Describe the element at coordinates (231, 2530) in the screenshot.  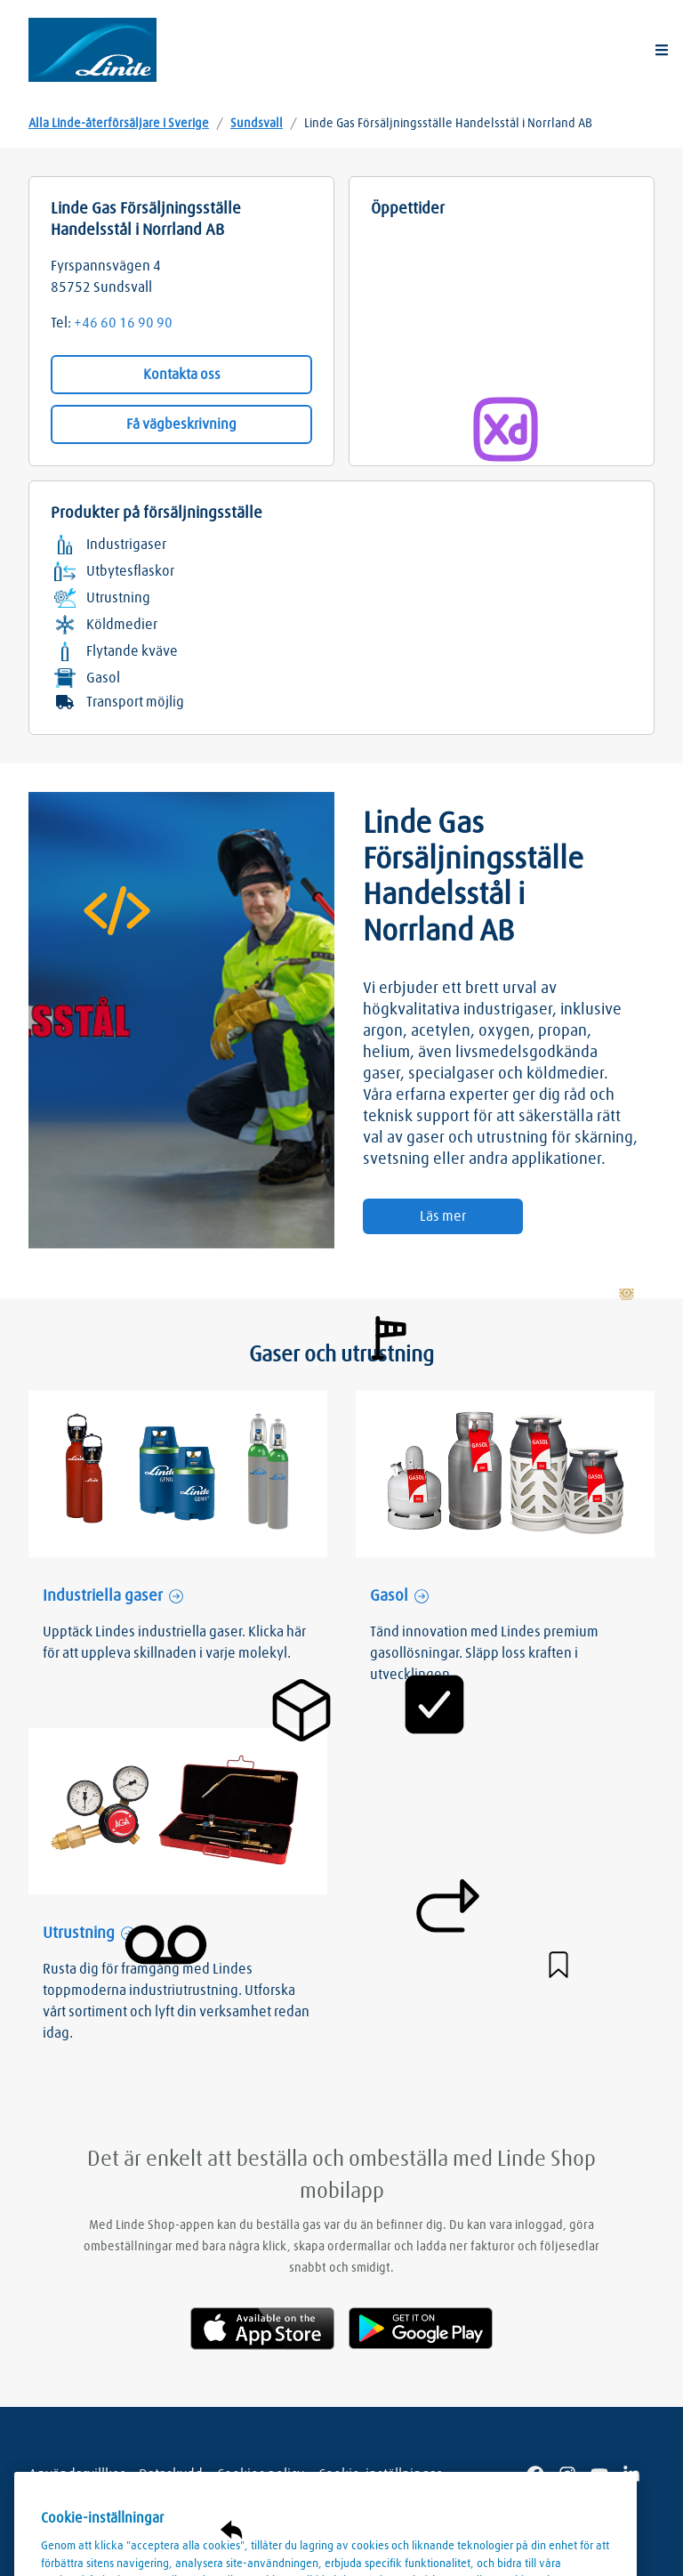
I see `undo the last action` at that location.